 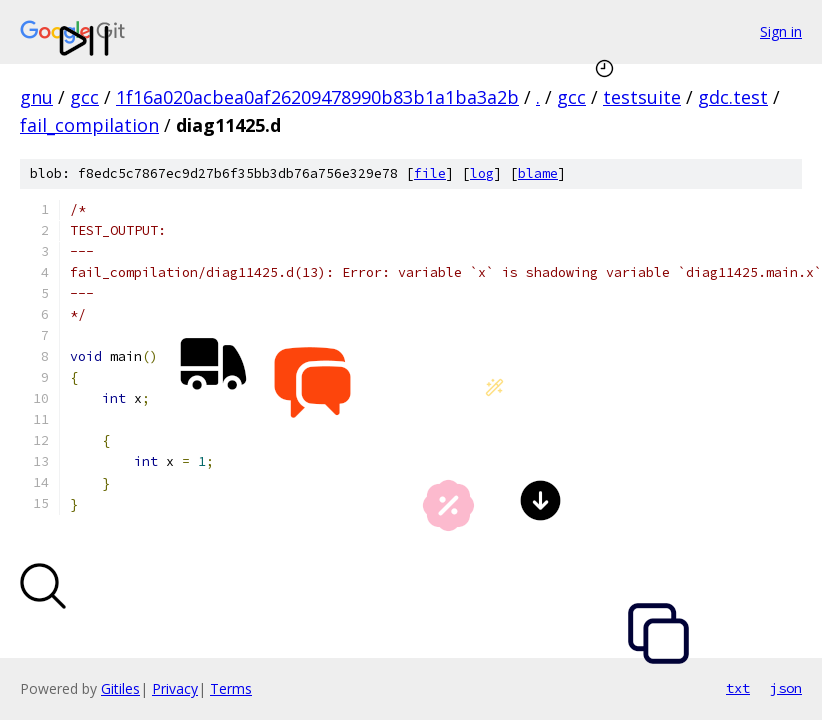 What do you see at coordinates (84, 39) in the screenshot?
I see `toggle between play and pause for media playback` at bounding box center [84, 39].